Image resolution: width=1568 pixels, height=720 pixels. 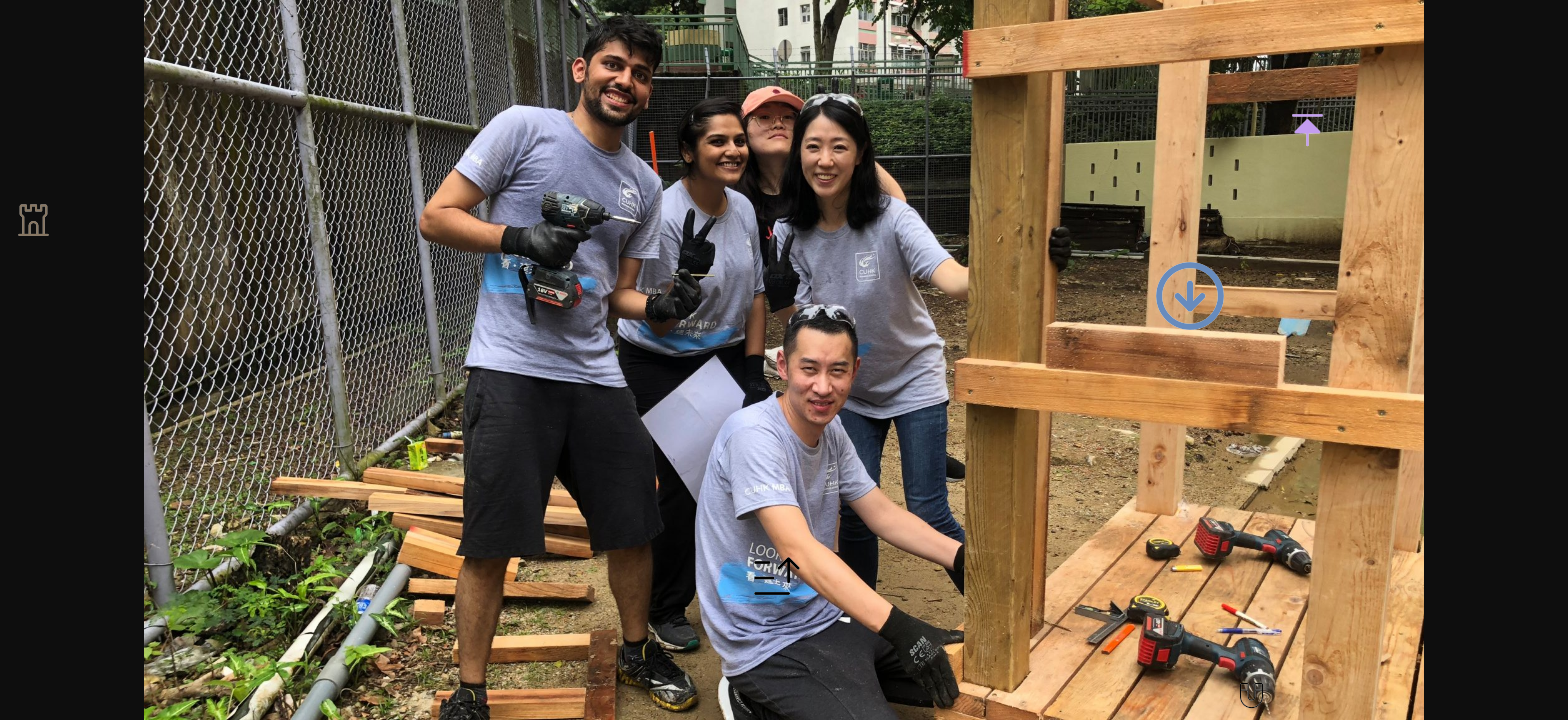 I want to click on download file or content, so click(x=1190, y=296).